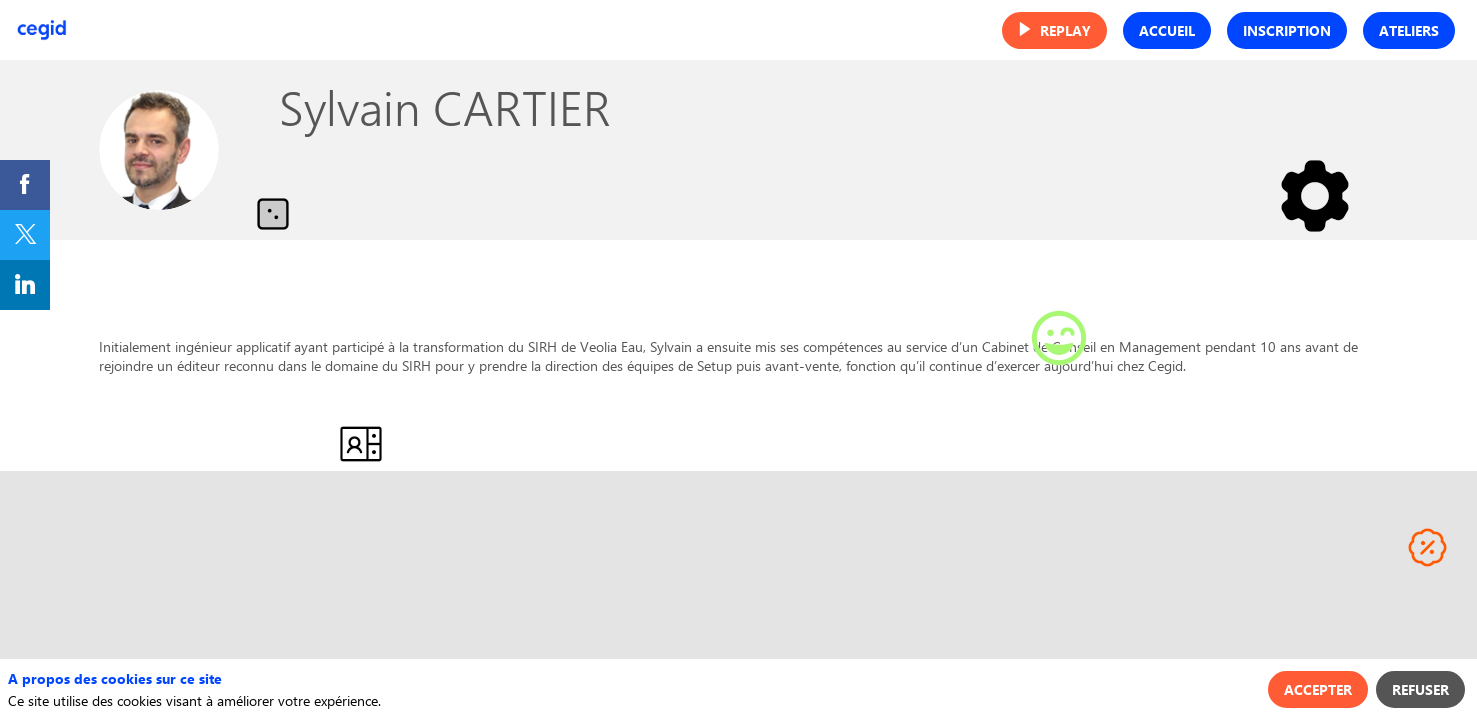 This screenshot has height=720, width=1477. Describe the element at coordinates (361, 444) in the screenshot. I see `start or join a video conference` at that location.